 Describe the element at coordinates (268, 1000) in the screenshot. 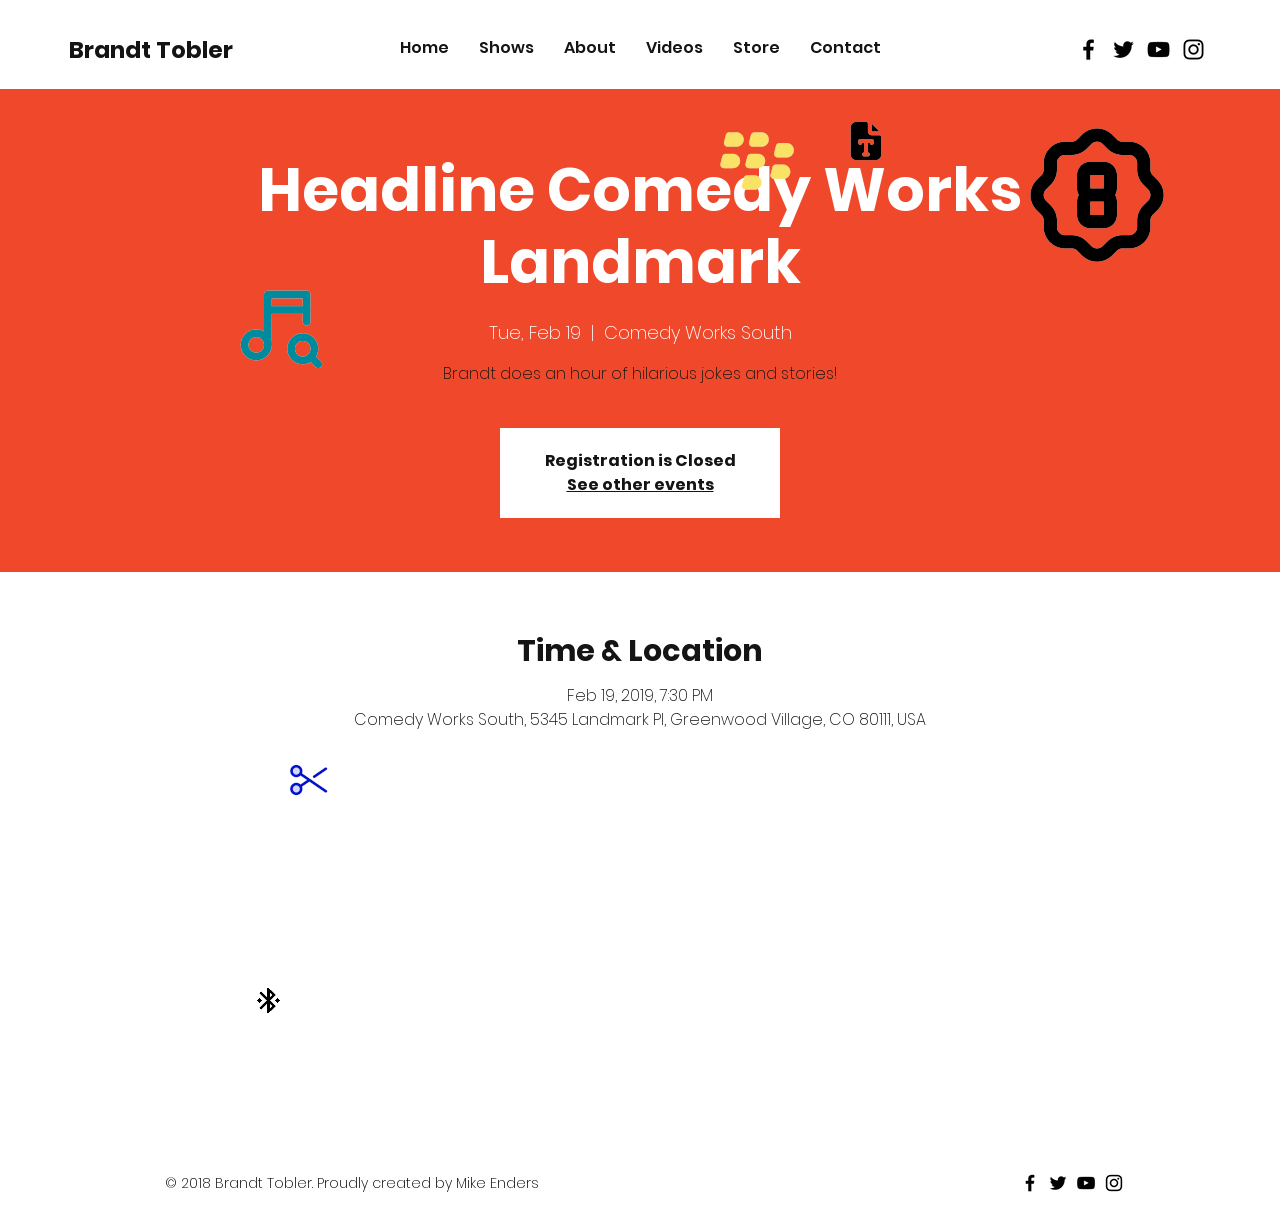

I see `indicates bluetooth is connected to a device` at that location.